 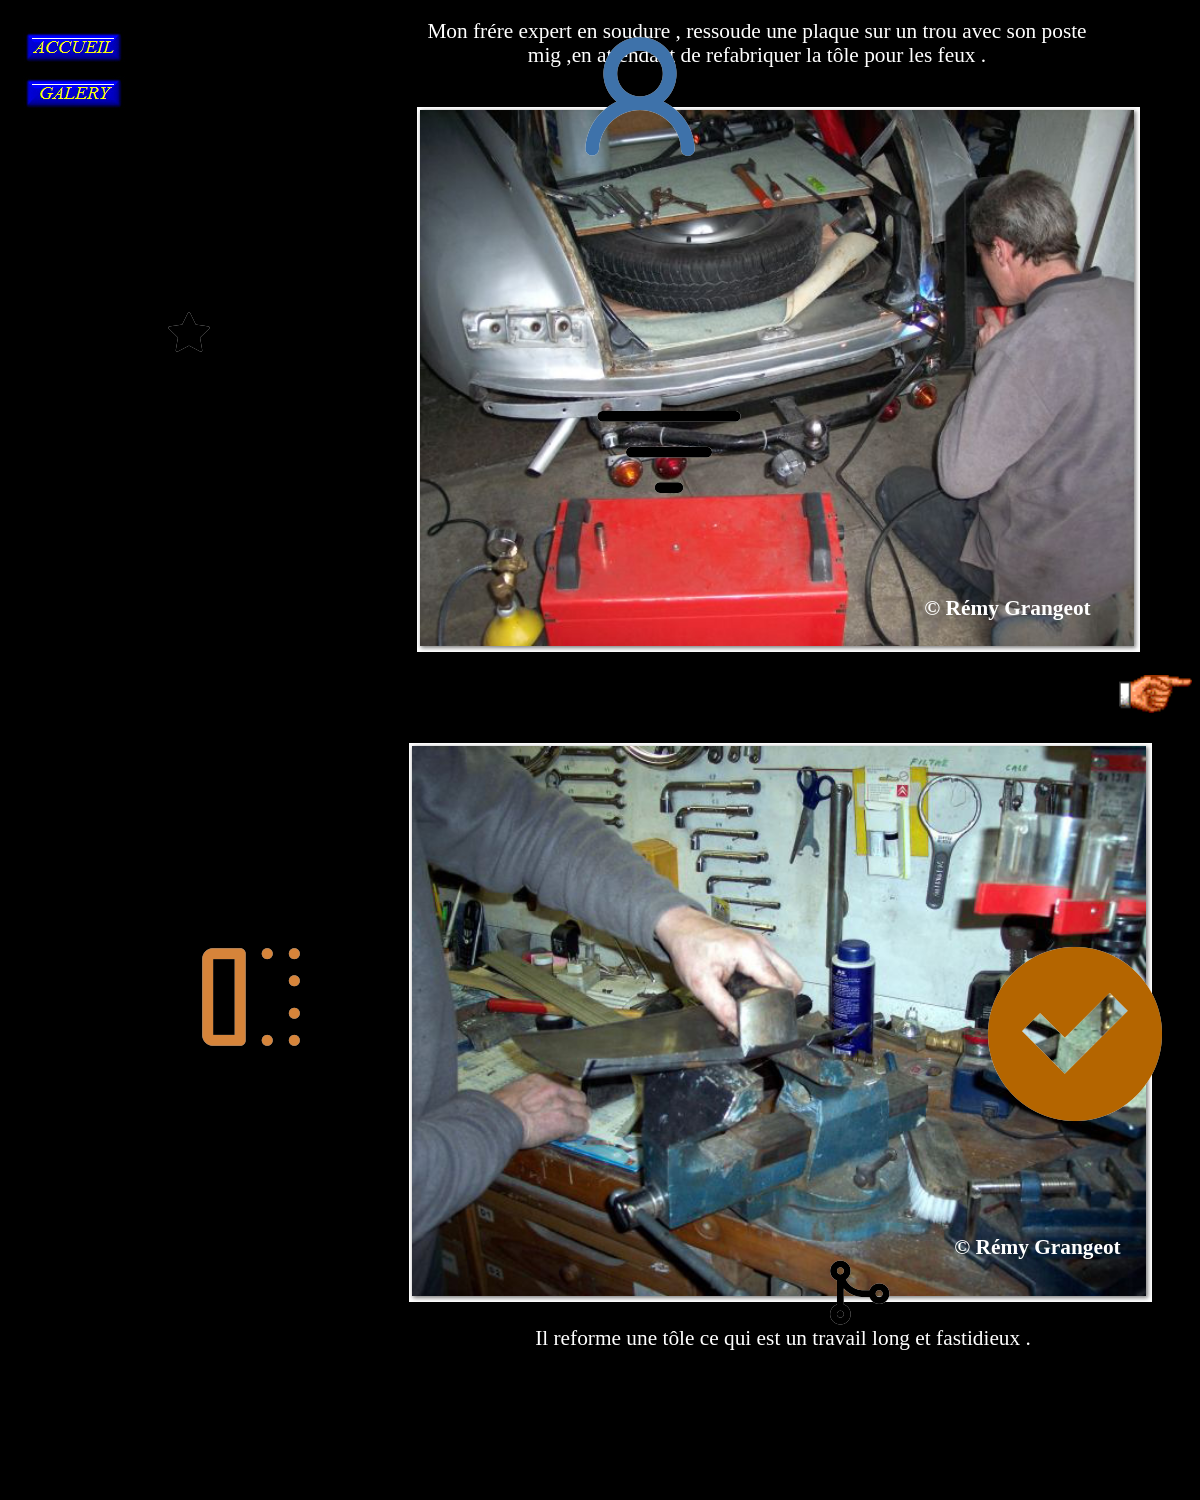 What do you see at coordinates (189, 334) in the screenshot?
I see `indicates a favorited or starred item` at bounding box center [189, 334].